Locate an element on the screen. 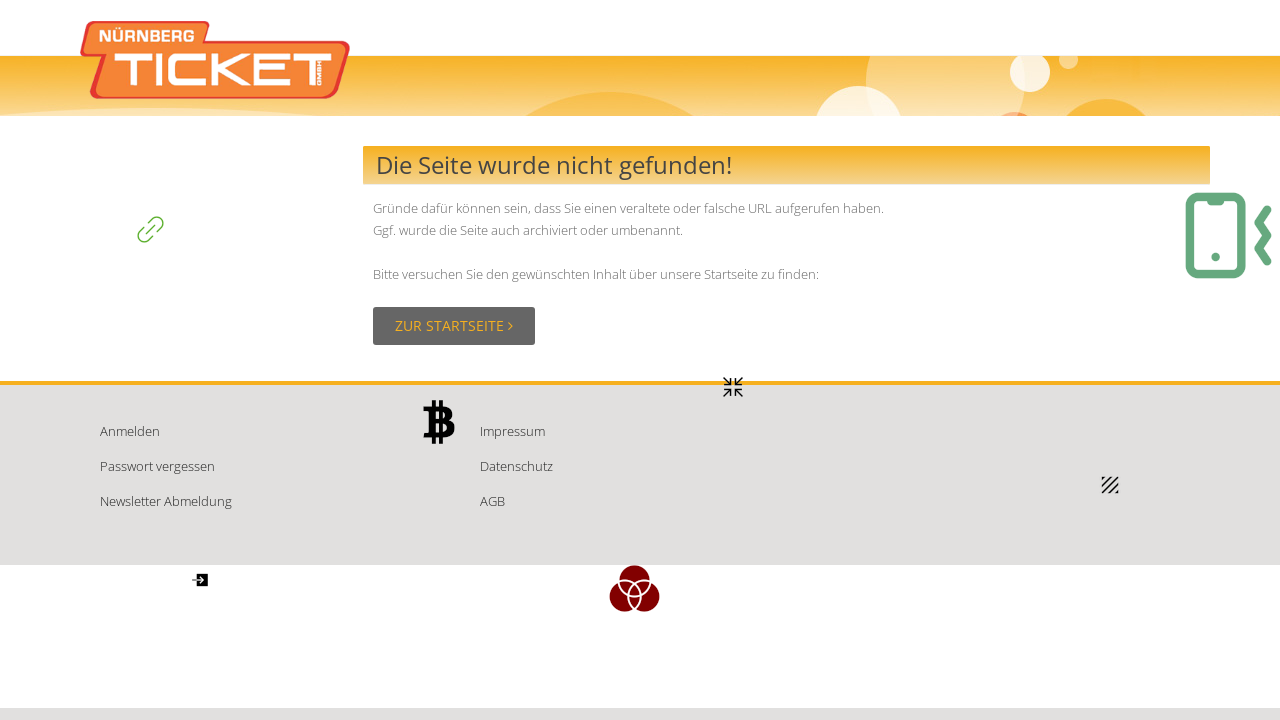 The height and width of the screenshot is (720, 1280). copy or share a link is located at coordinates (150, 229).